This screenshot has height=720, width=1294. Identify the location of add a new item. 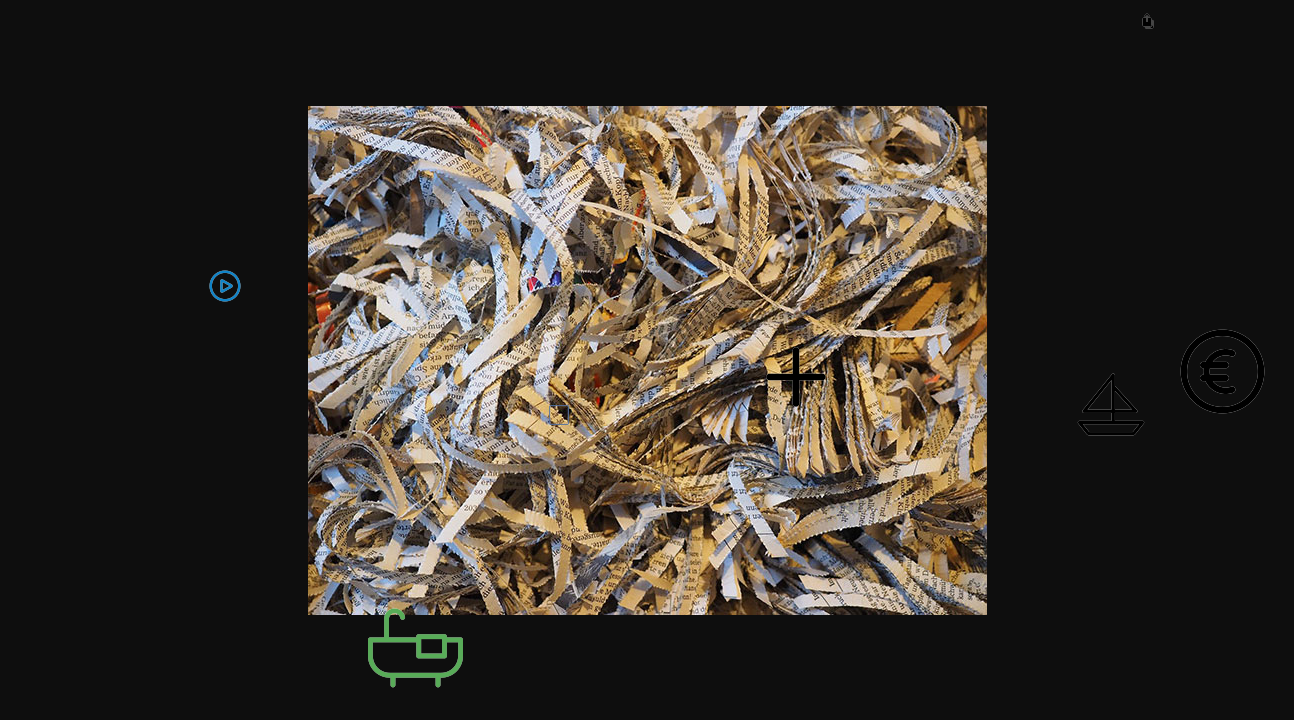
(796, 377).